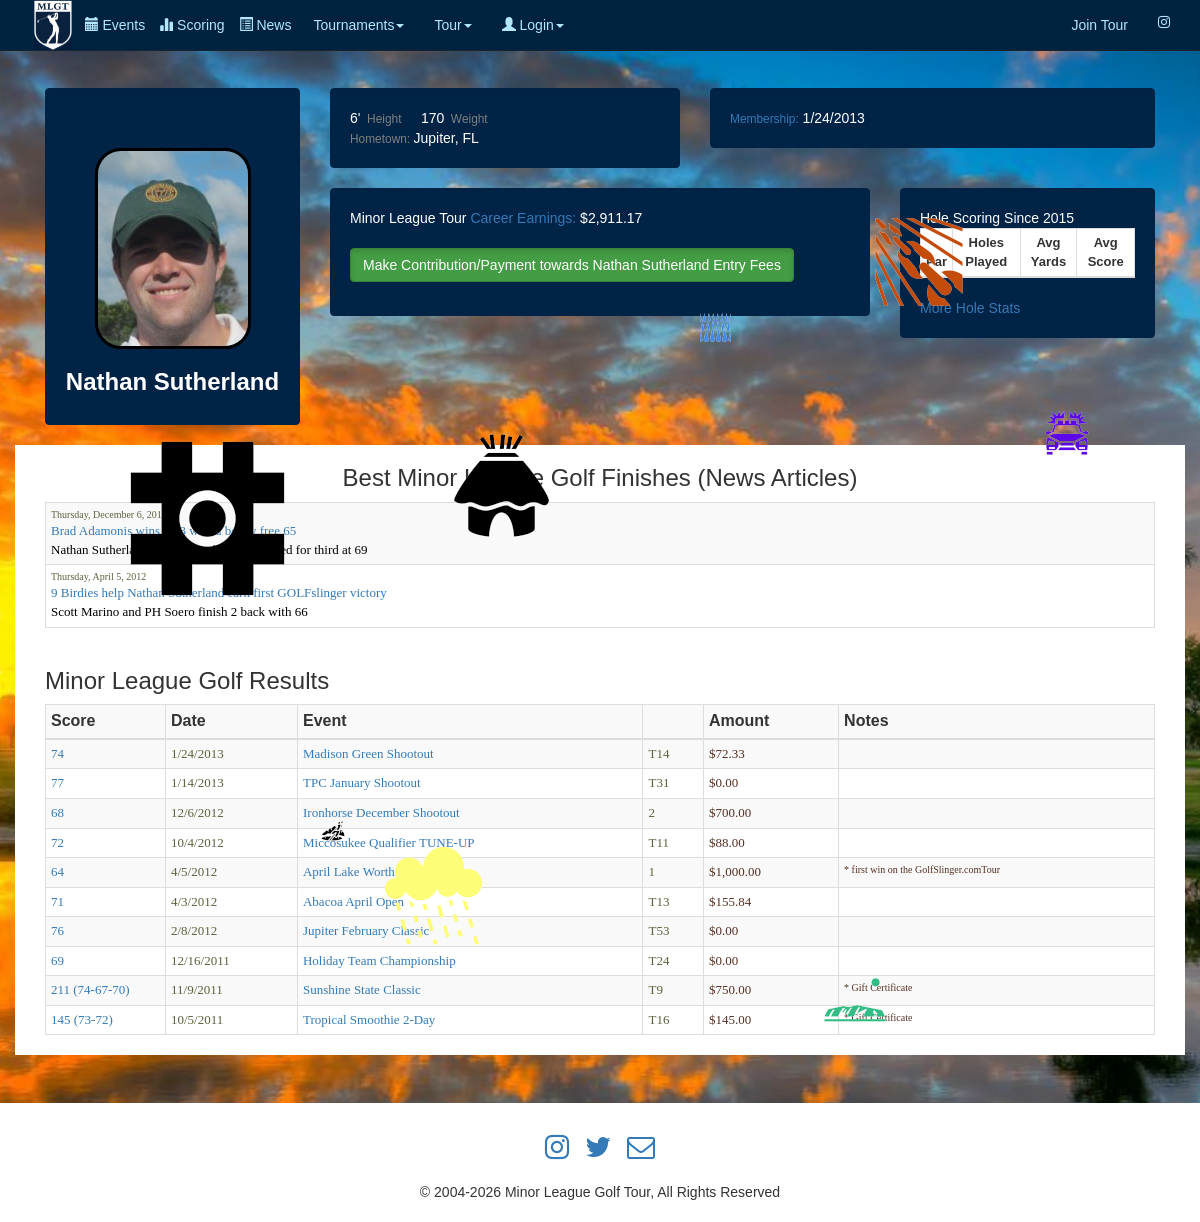 This screenshot has width=1200, height=1222. Describe the element at coordinates (919, 262) in the screenshot. I see `represents the andromeda galaxy or cosmic chain element` at that location.